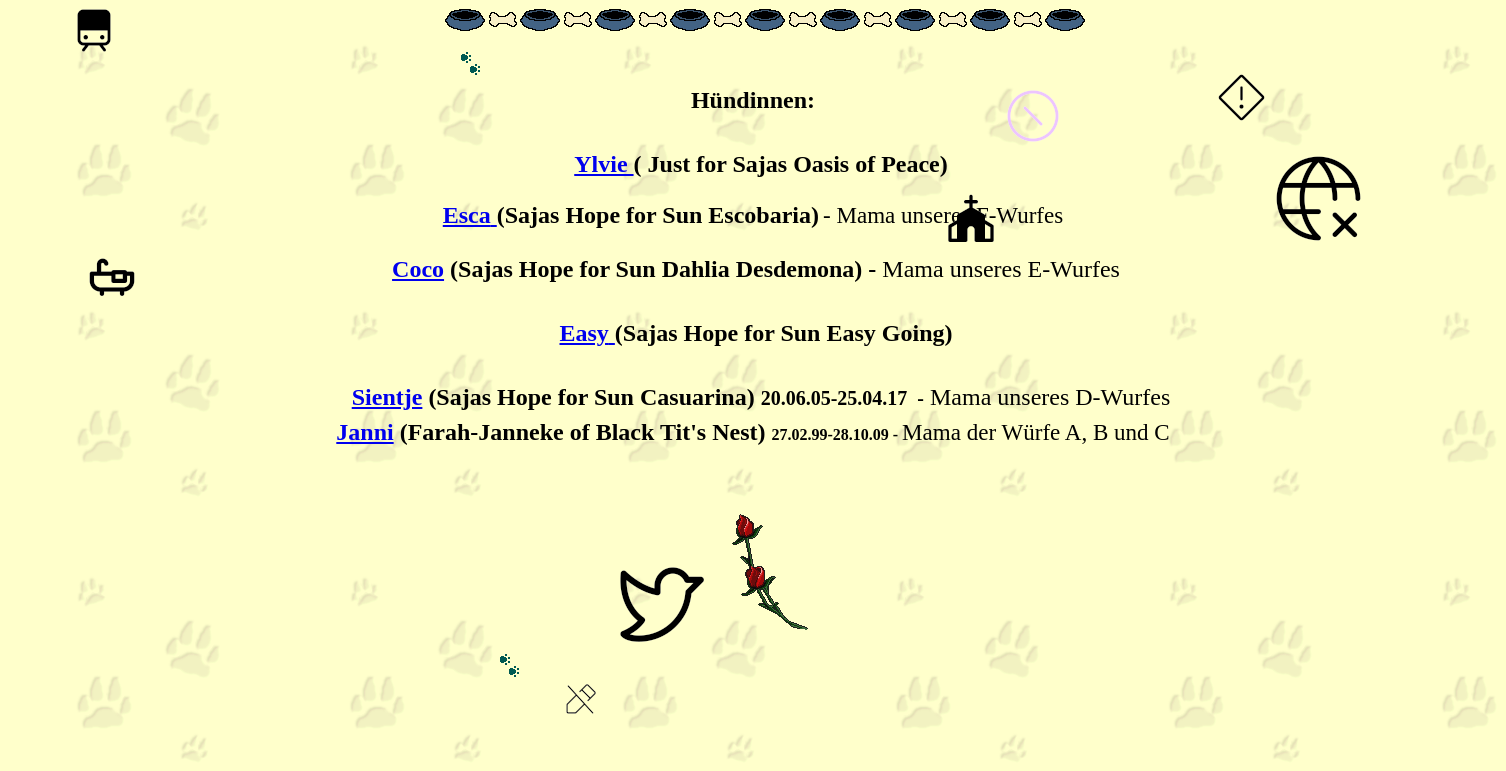  Describe the element at coordinates (94, 29) in the screenshot. I see `access train schedules or rail services` at that location.